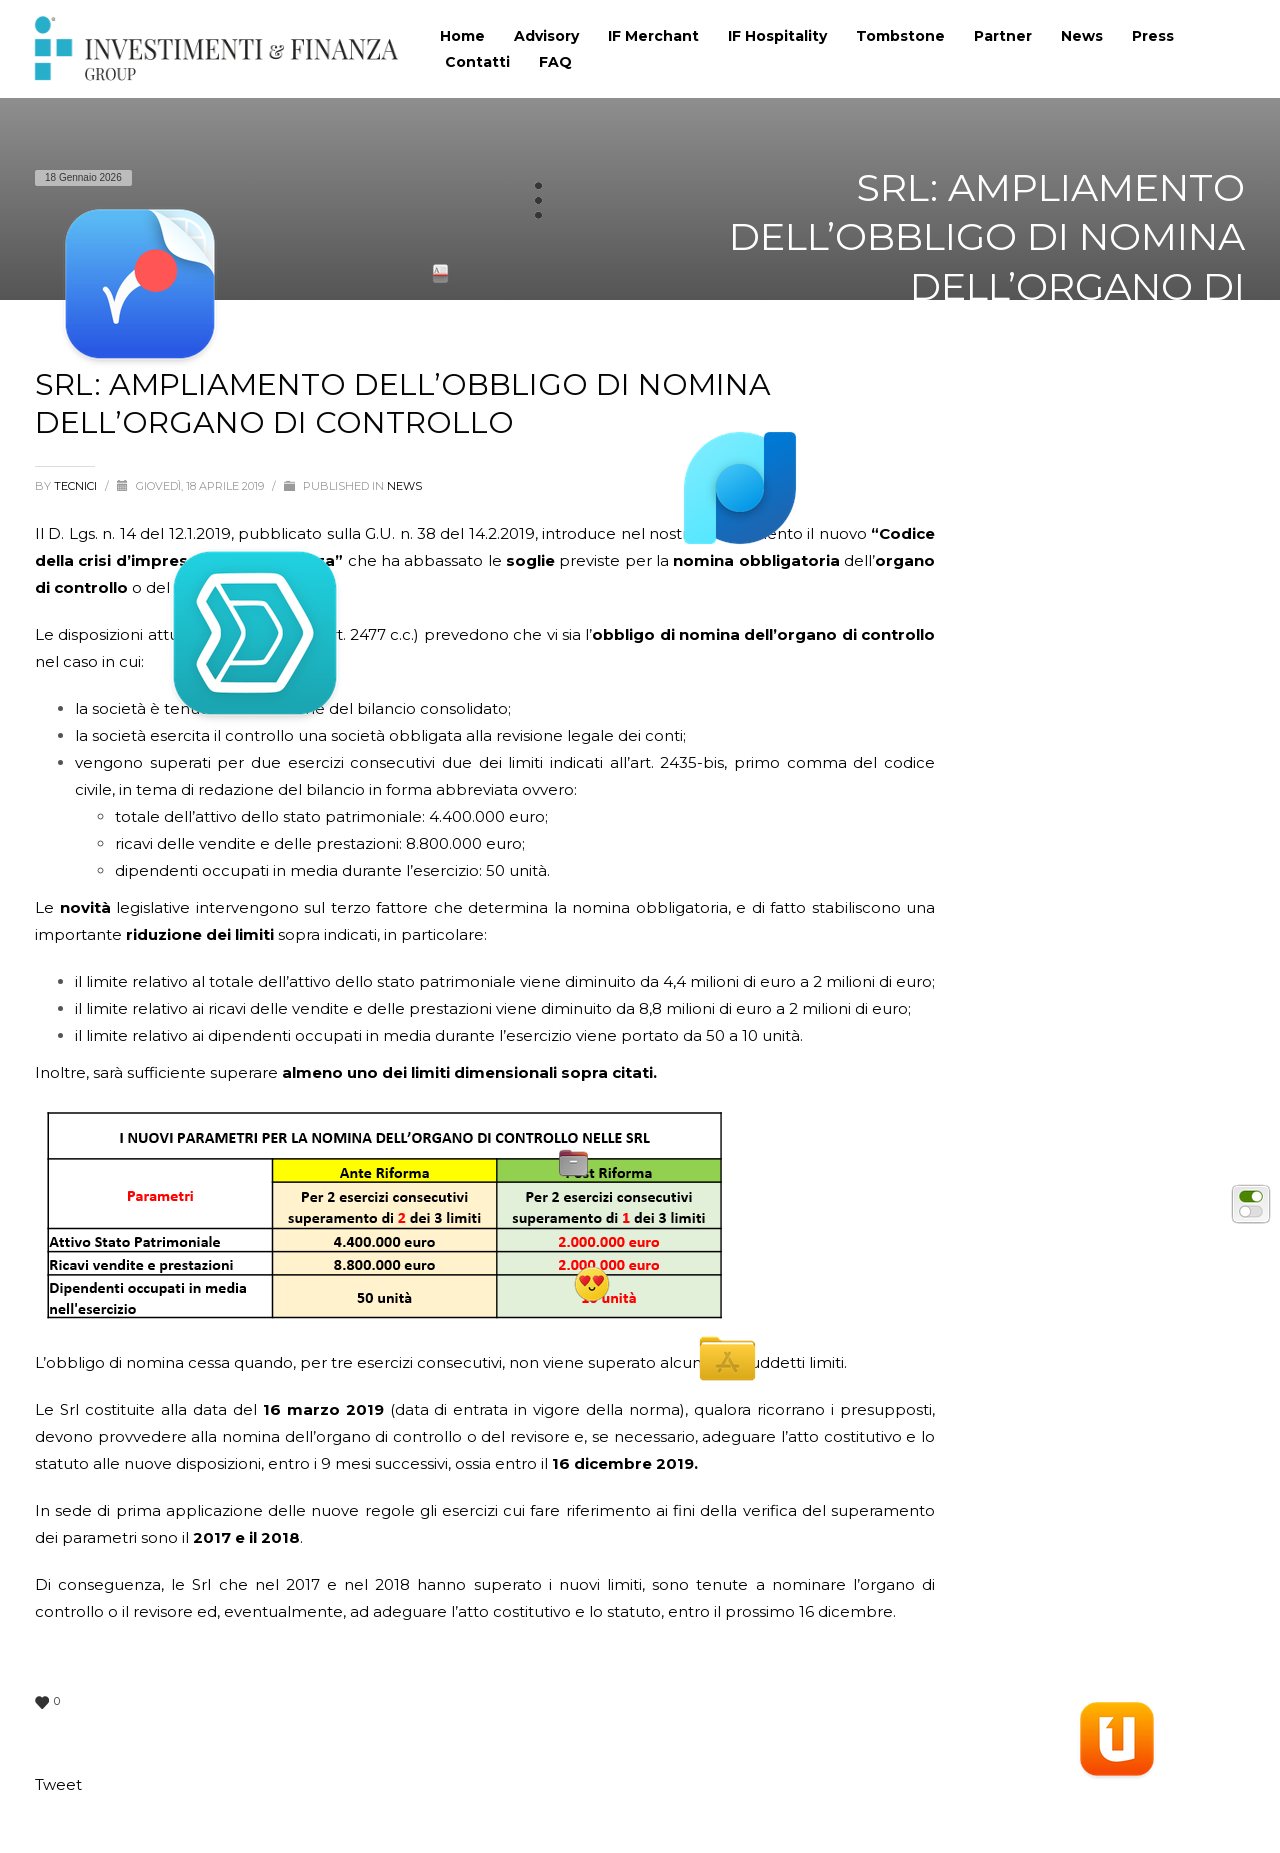  I want to click on open desktop animation preferences, so click(140, 284).